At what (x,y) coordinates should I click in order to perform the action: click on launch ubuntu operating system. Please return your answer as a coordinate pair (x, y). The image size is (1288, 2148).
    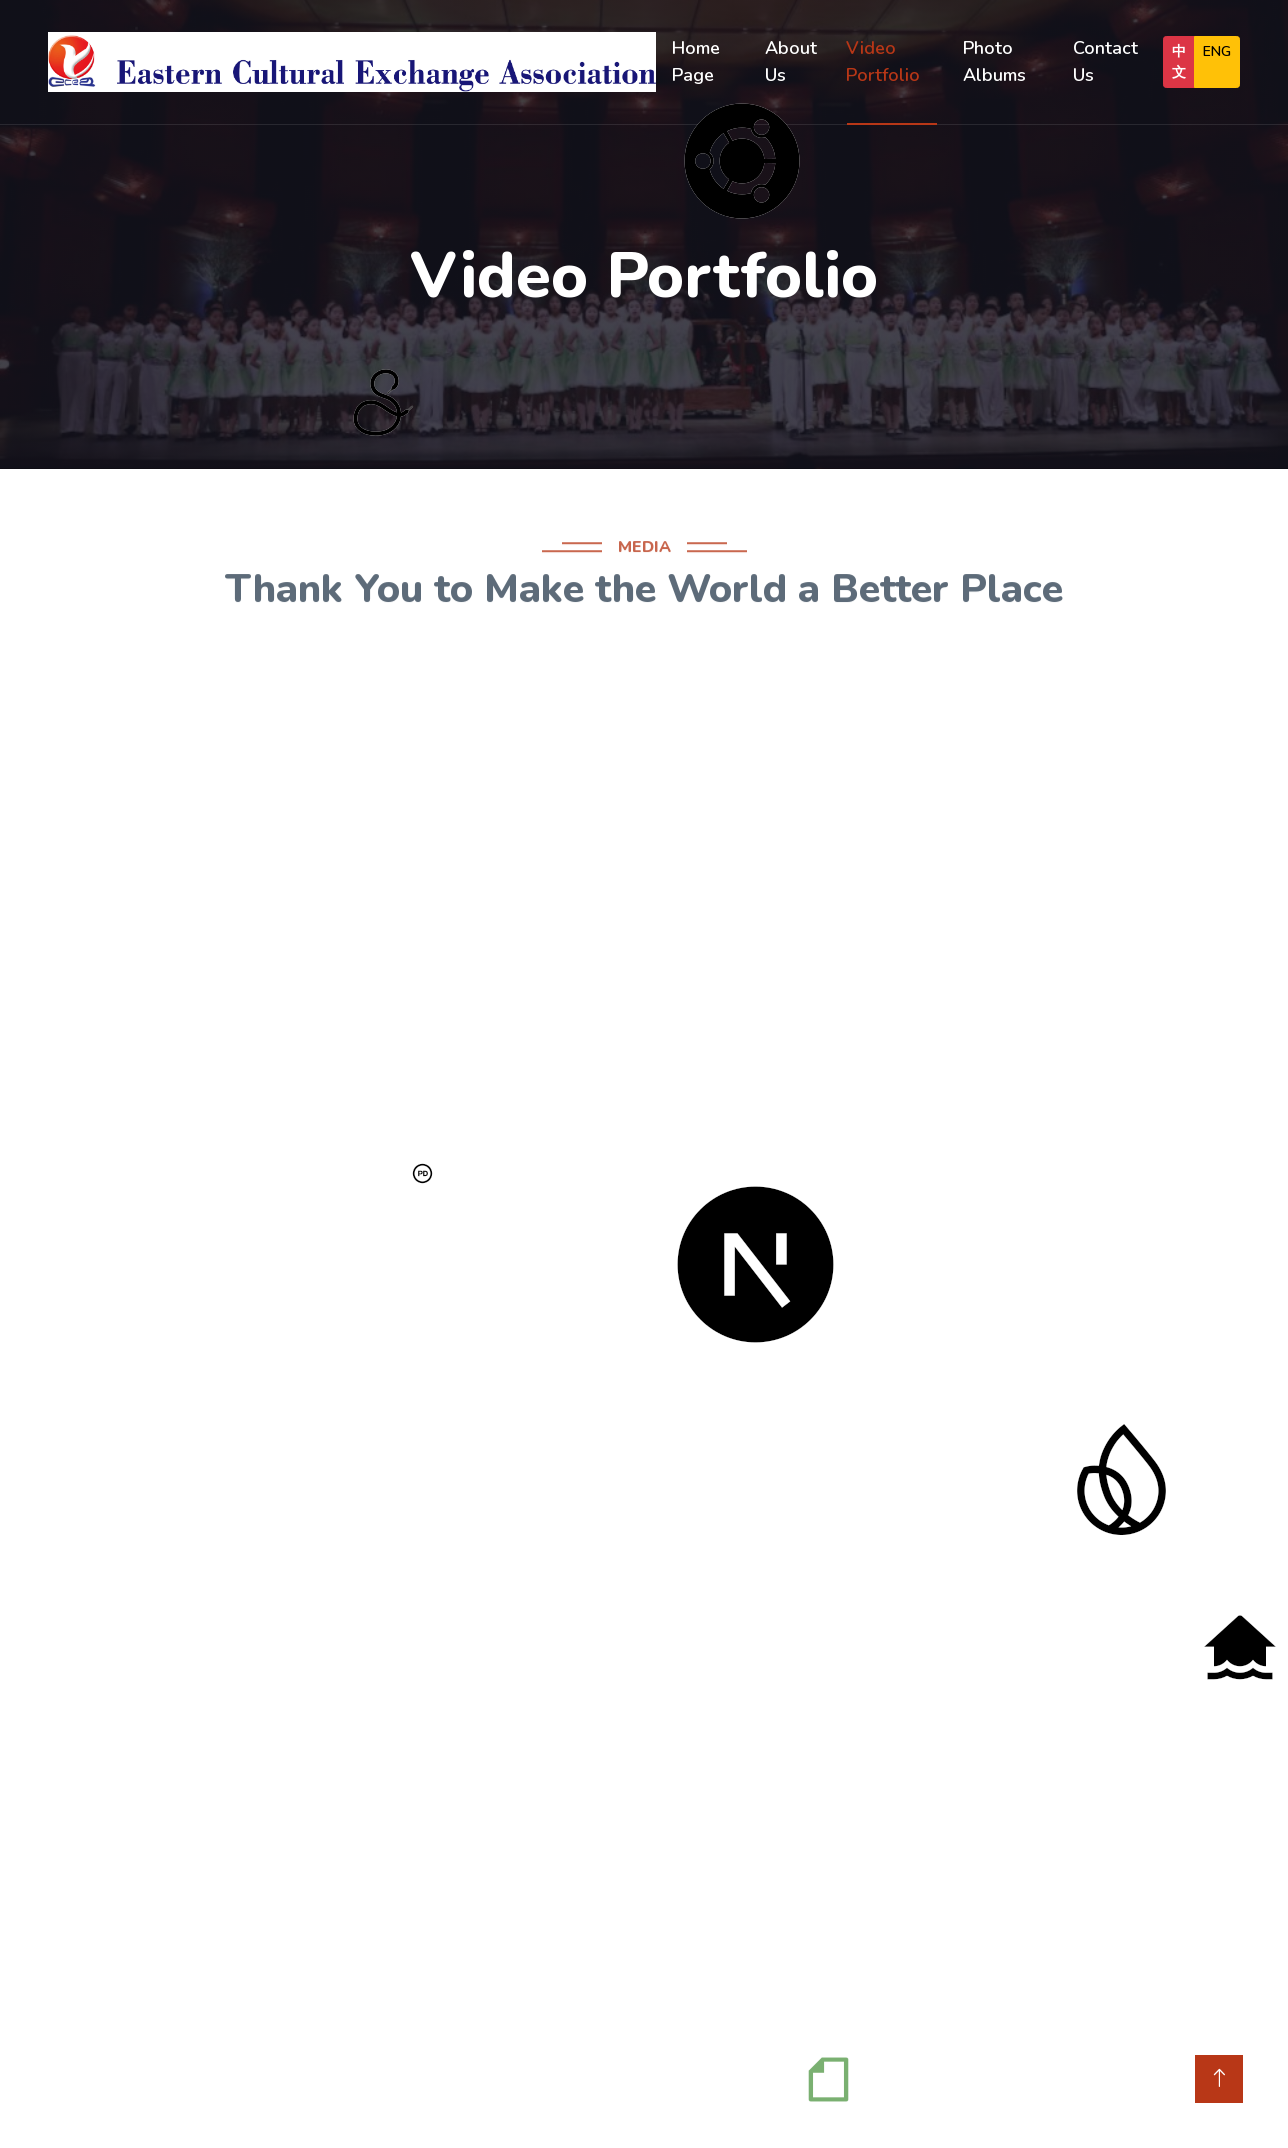
    Looking at the image, I should click on (742, 161).